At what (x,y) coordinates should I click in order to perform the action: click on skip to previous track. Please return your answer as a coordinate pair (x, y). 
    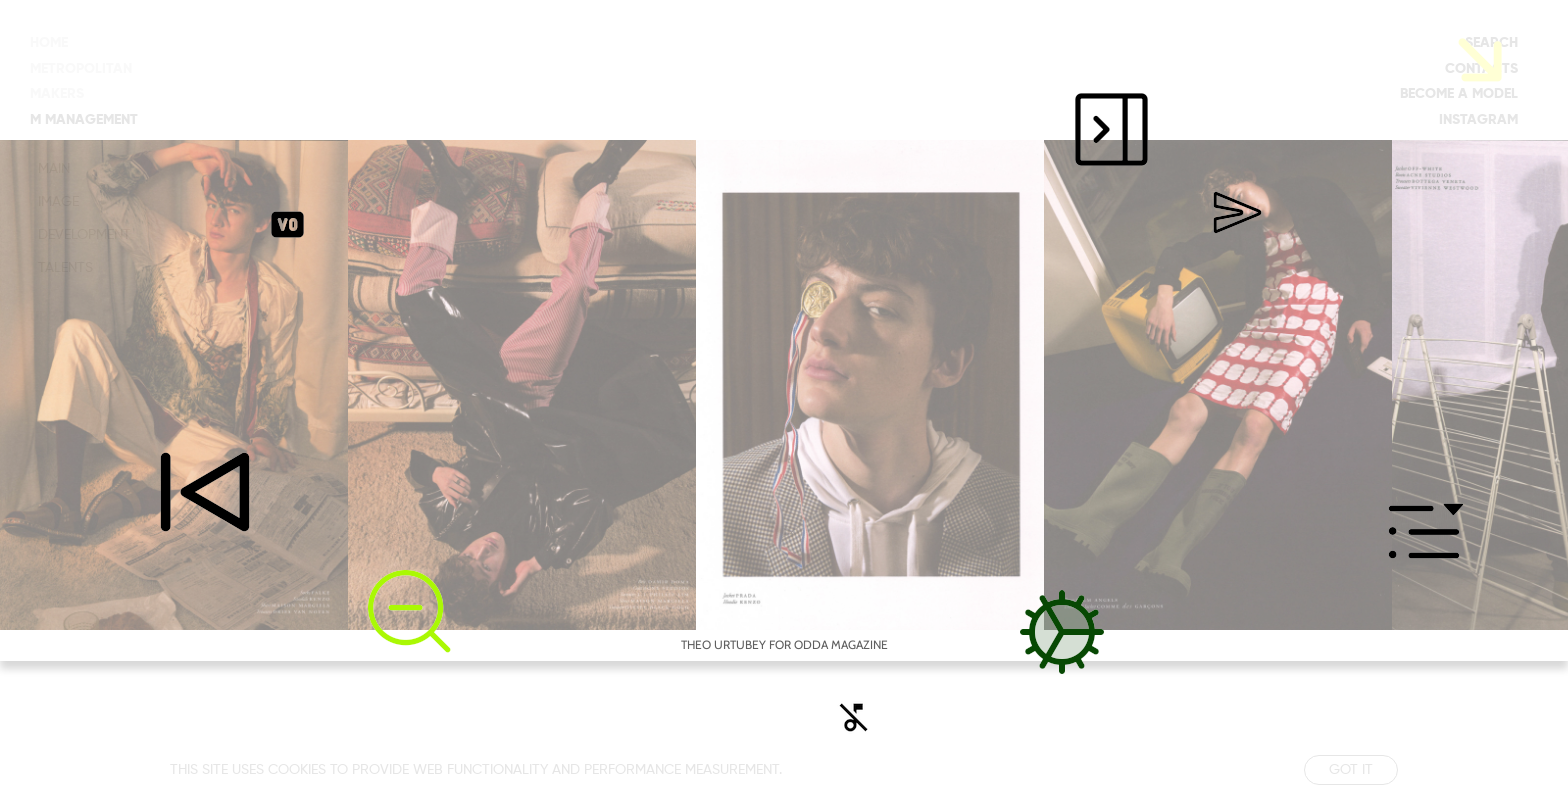
    Looking at the image, I should click on (205, 492).